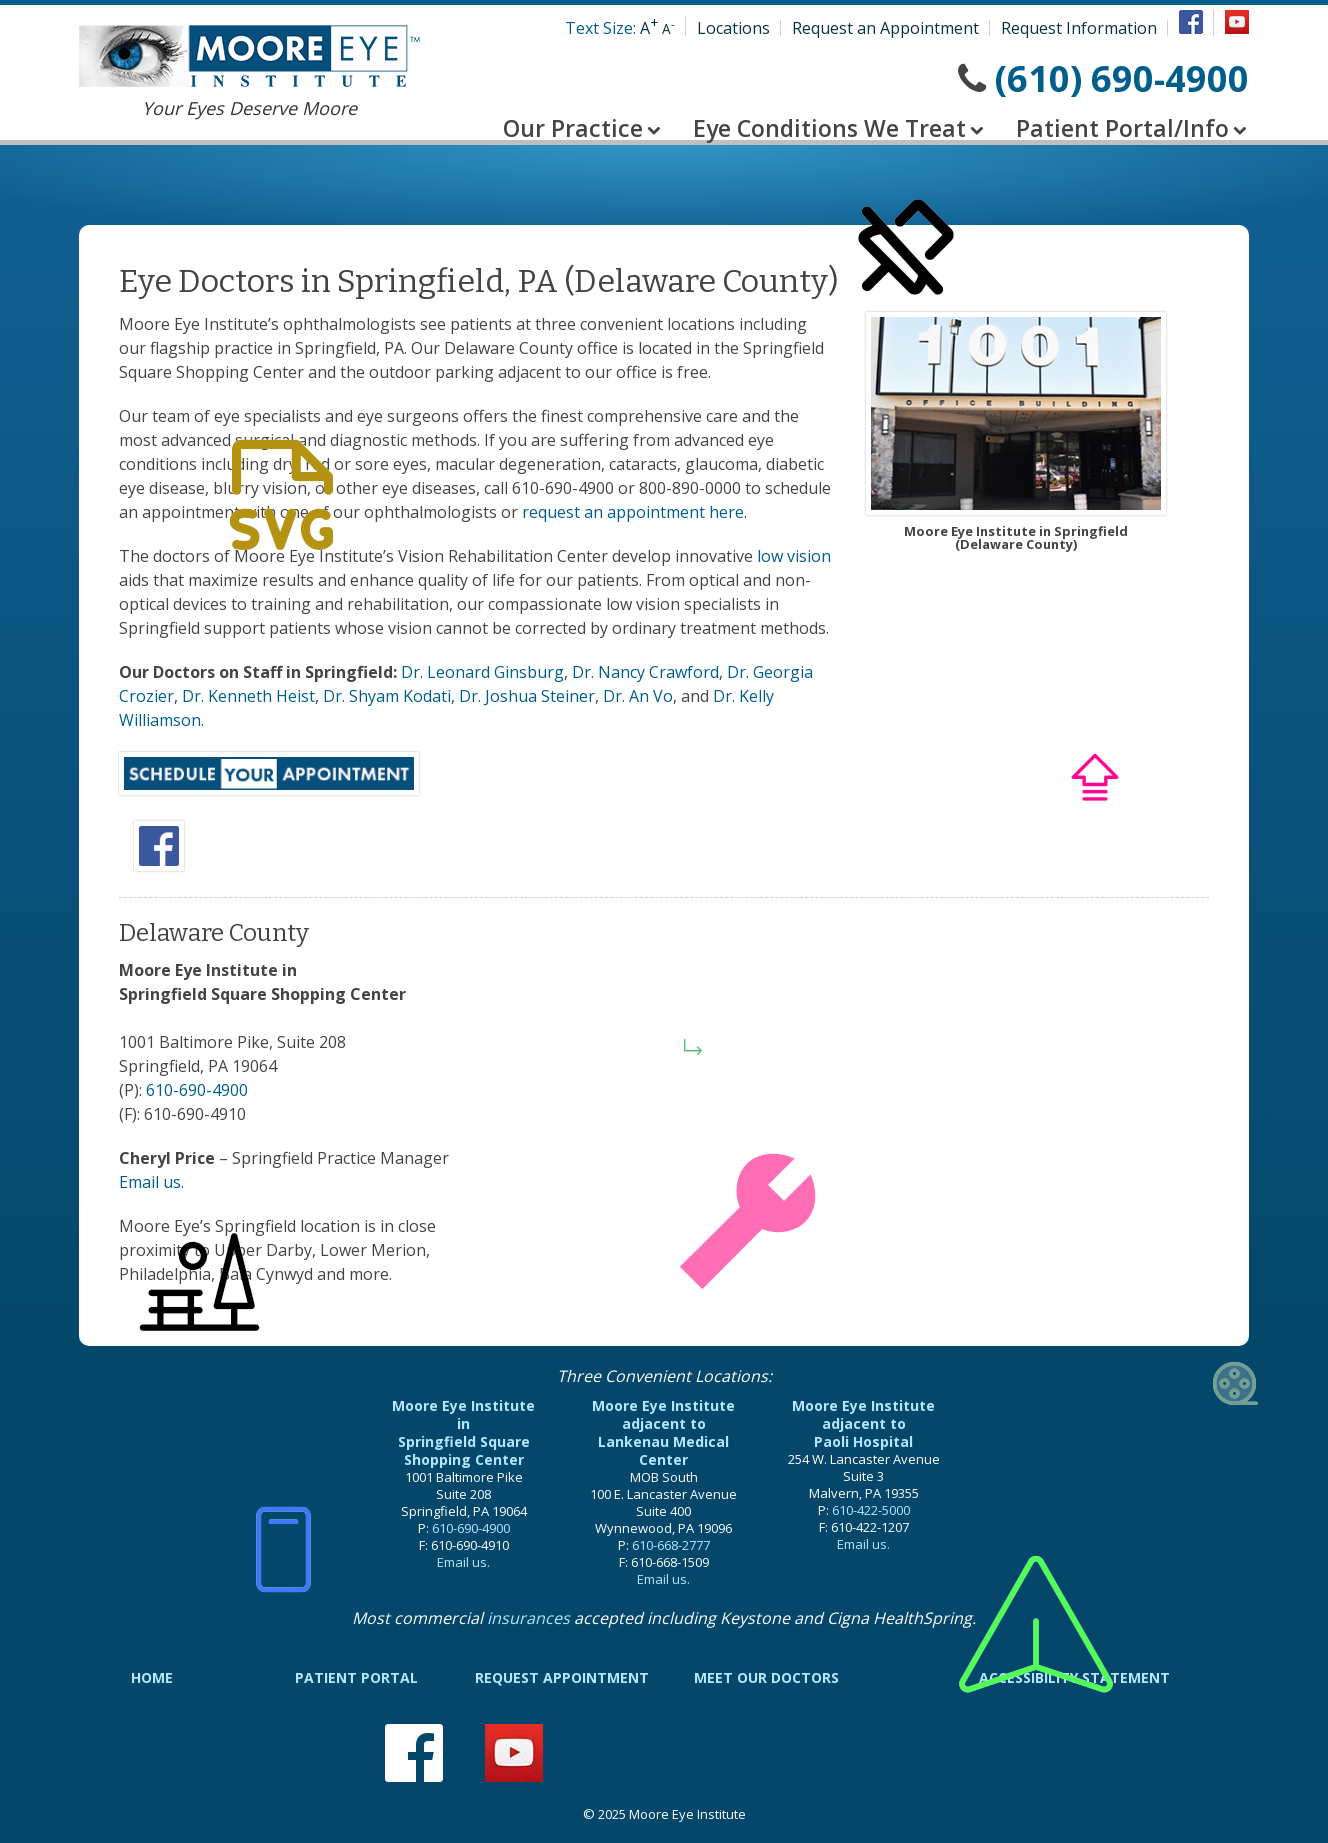 The image size is (1328, 1843). I want to click on navigate to a nested or child item, so click(693, 1047).